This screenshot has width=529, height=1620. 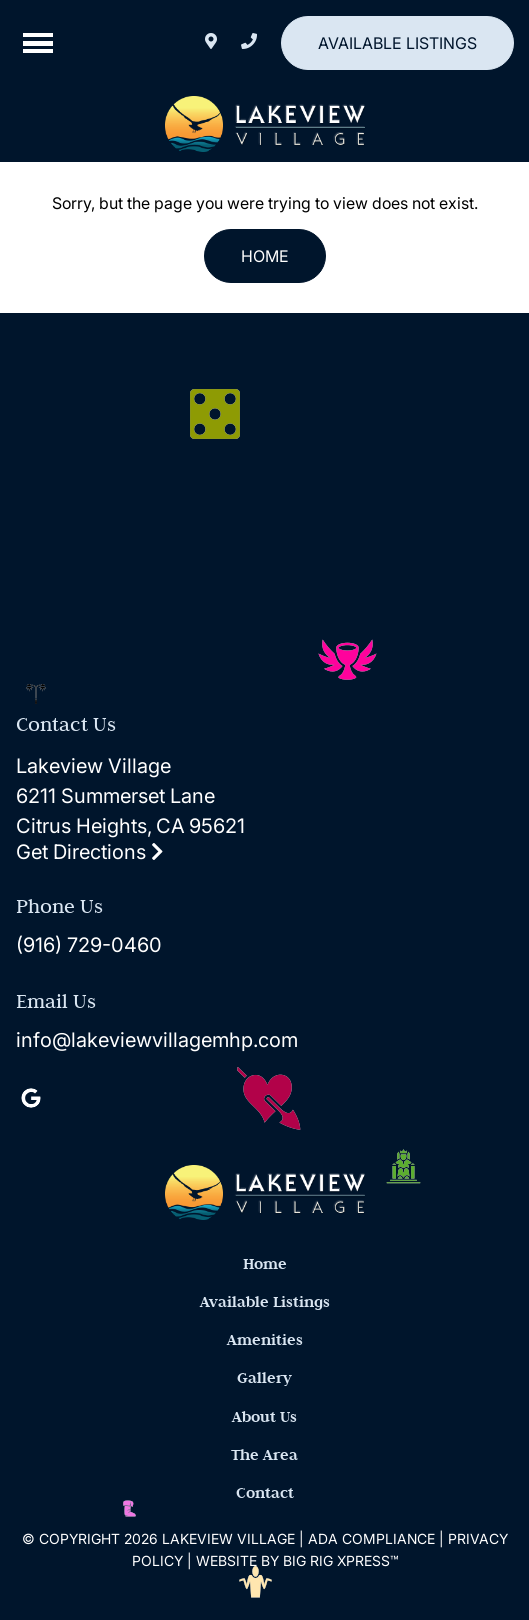 I want to click on toggle street lighting in city builder game, so click(x=36, y=694).